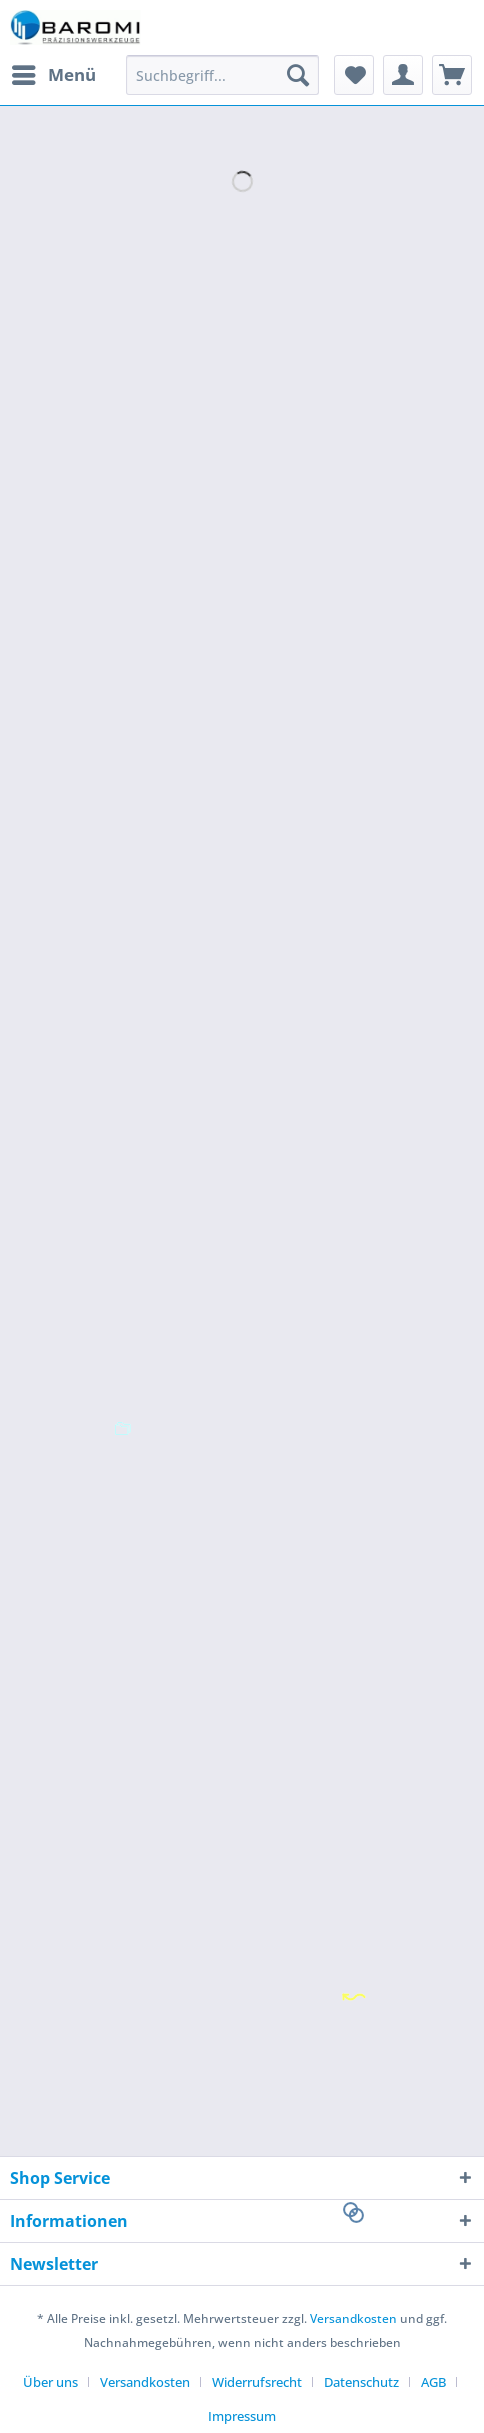  I want to click on browse all folders, so click(122, 1428).